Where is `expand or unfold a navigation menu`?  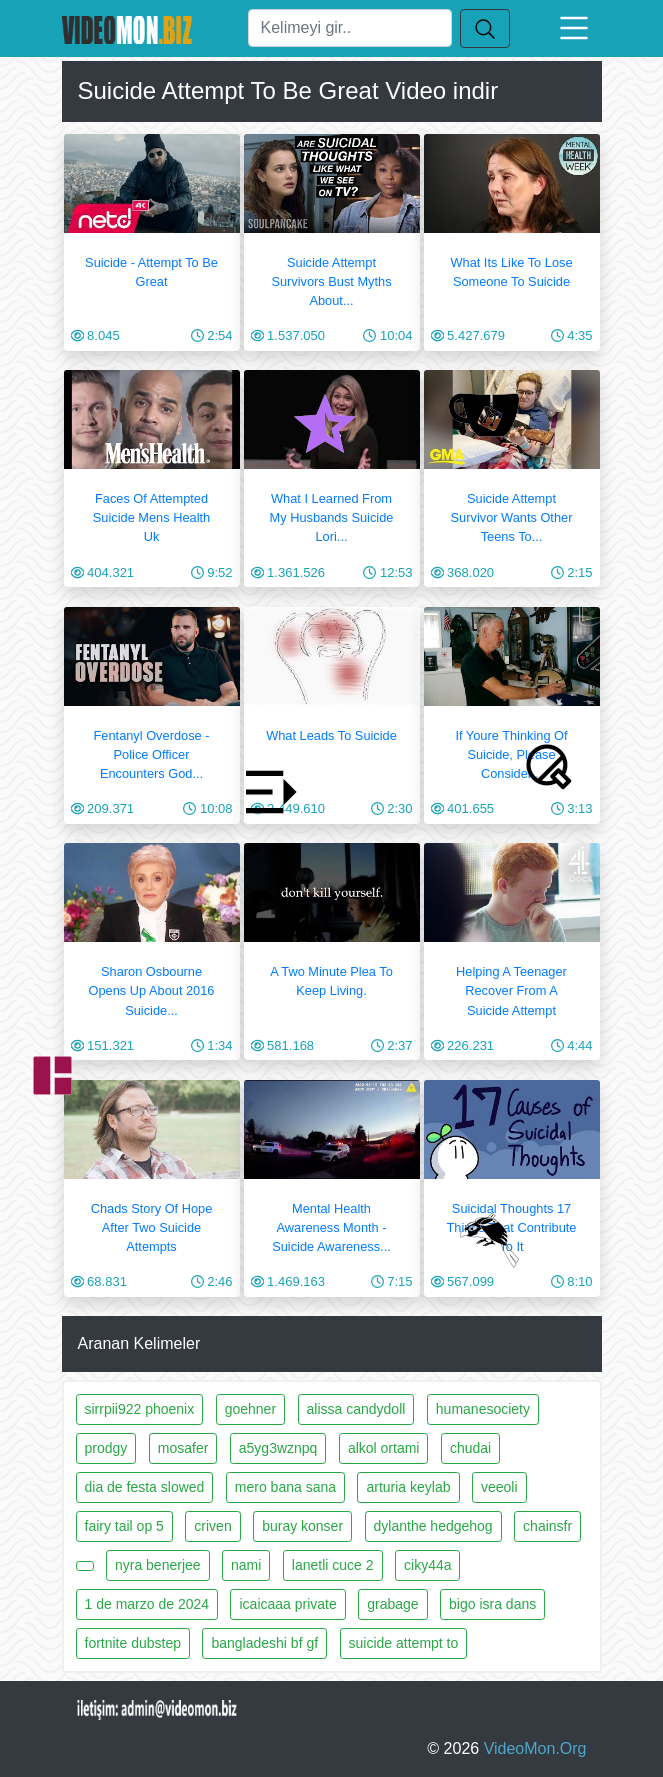 expand or unfold a navigation menu is located at coordinates (270, 792).